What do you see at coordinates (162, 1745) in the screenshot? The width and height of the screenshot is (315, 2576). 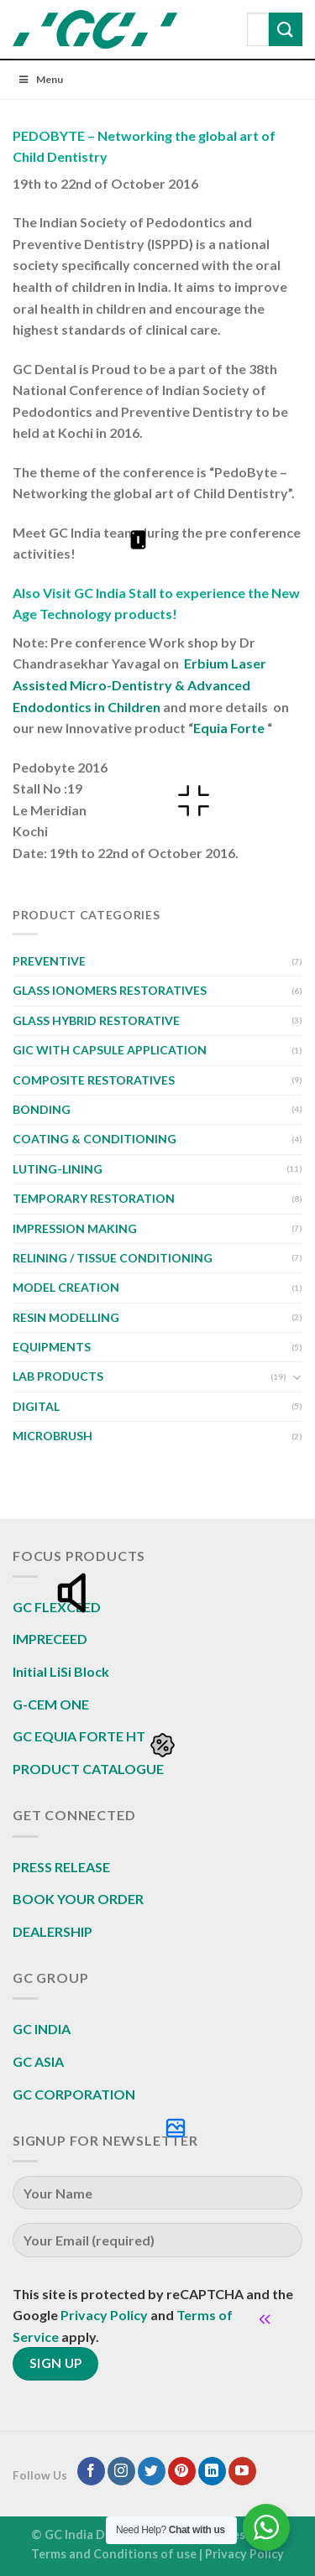 I see `view available discounts or promotions` at bounding box center [162, 1745].